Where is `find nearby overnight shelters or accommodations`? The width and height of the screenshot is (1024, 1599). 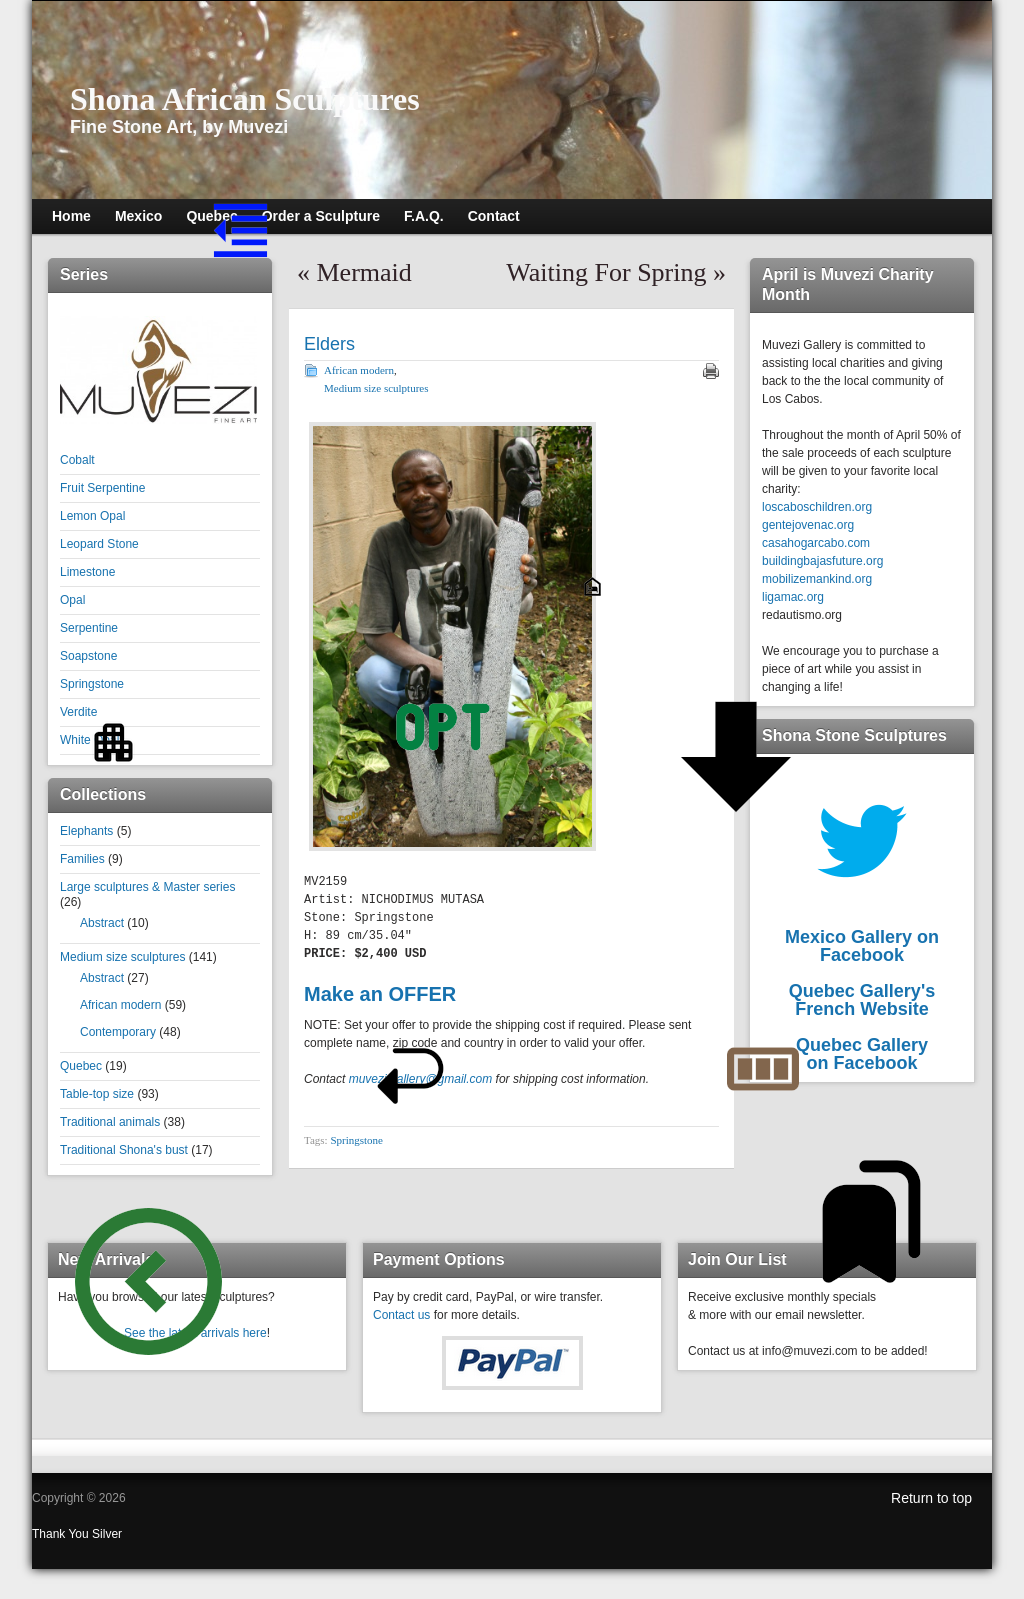 find nearby overnight shelters or accommodations is located at coordinates (592, 586).